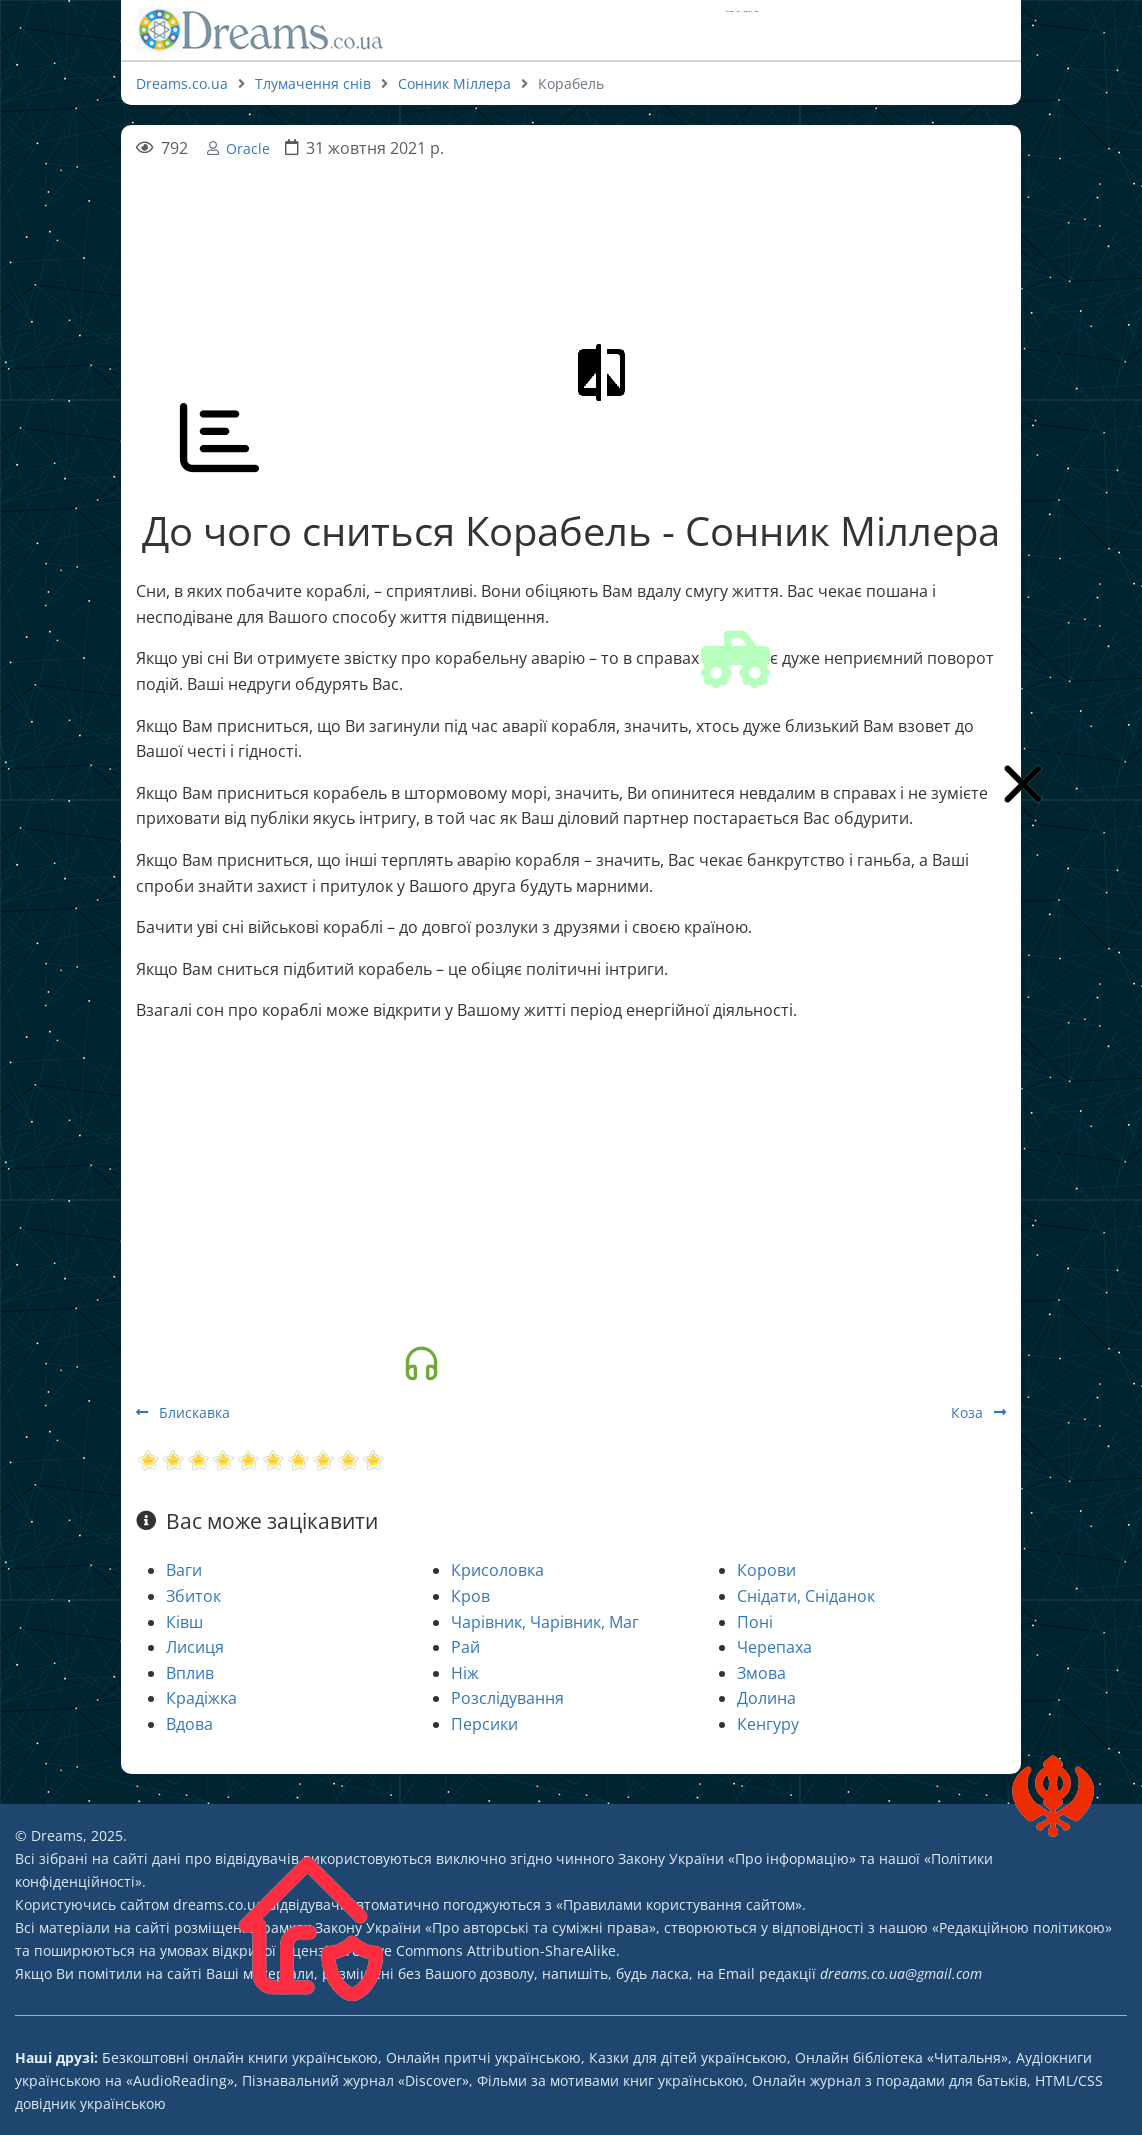  Describe the element at coordinates (1023, 784) in the screenshot. I see `close a window or dialog` at that location.